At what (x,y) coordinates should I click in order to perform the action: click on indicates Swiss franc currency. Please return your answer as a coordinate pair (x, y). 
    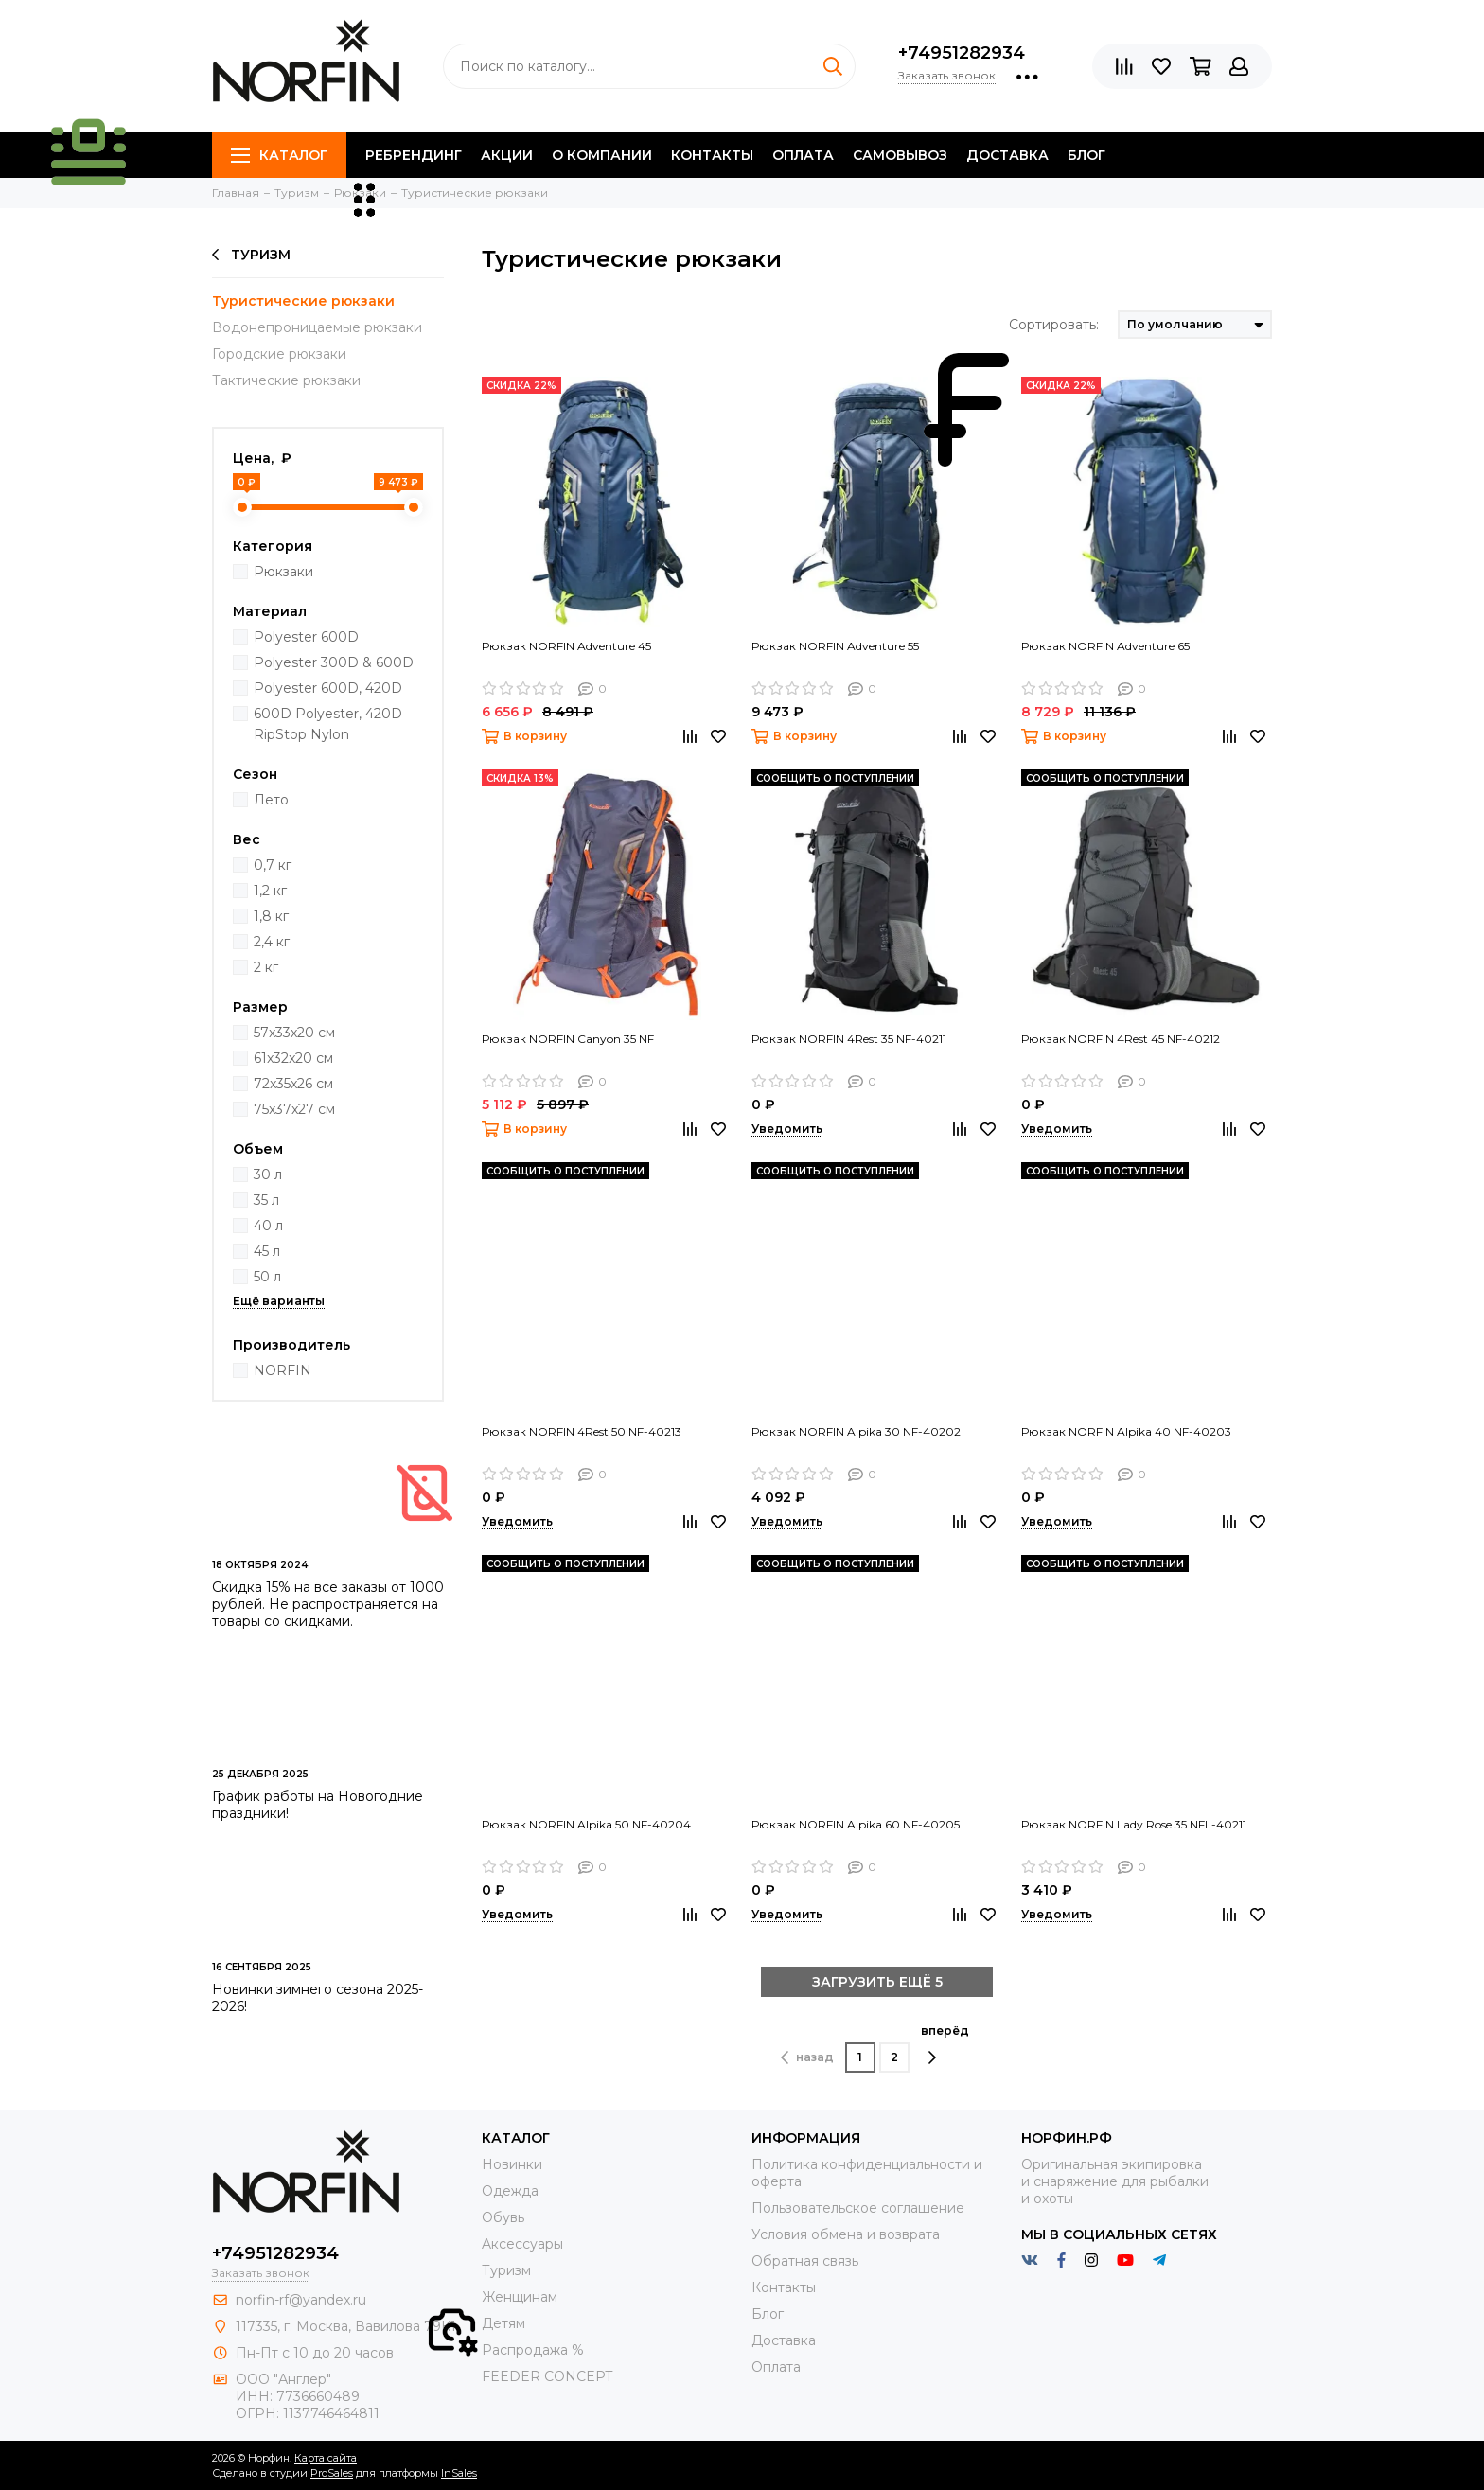
    Looking at the image, I should click on (966, 410).